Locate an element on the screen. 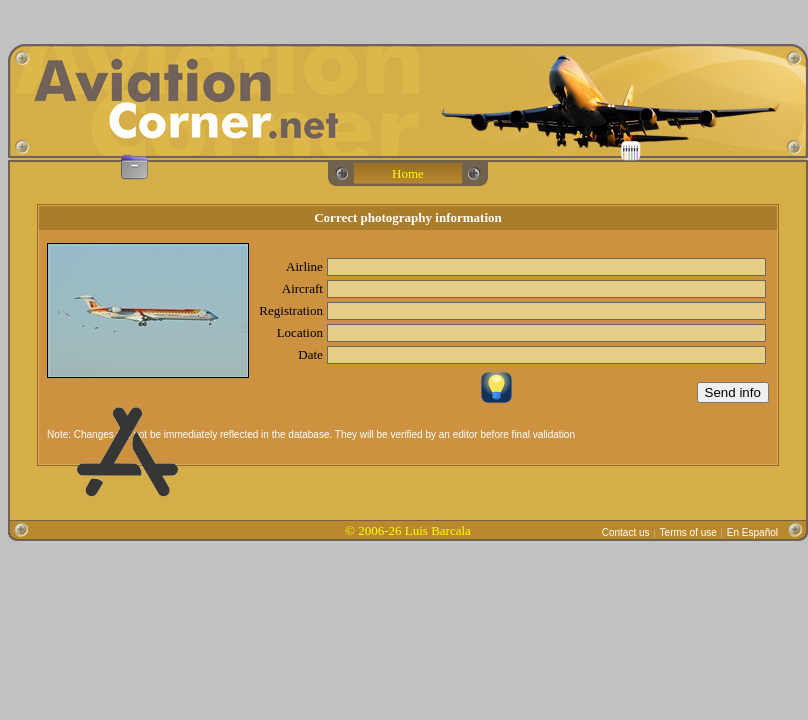 This screenshot has height=720, width=808. open the file manager application is located at coordinates (134, 166).